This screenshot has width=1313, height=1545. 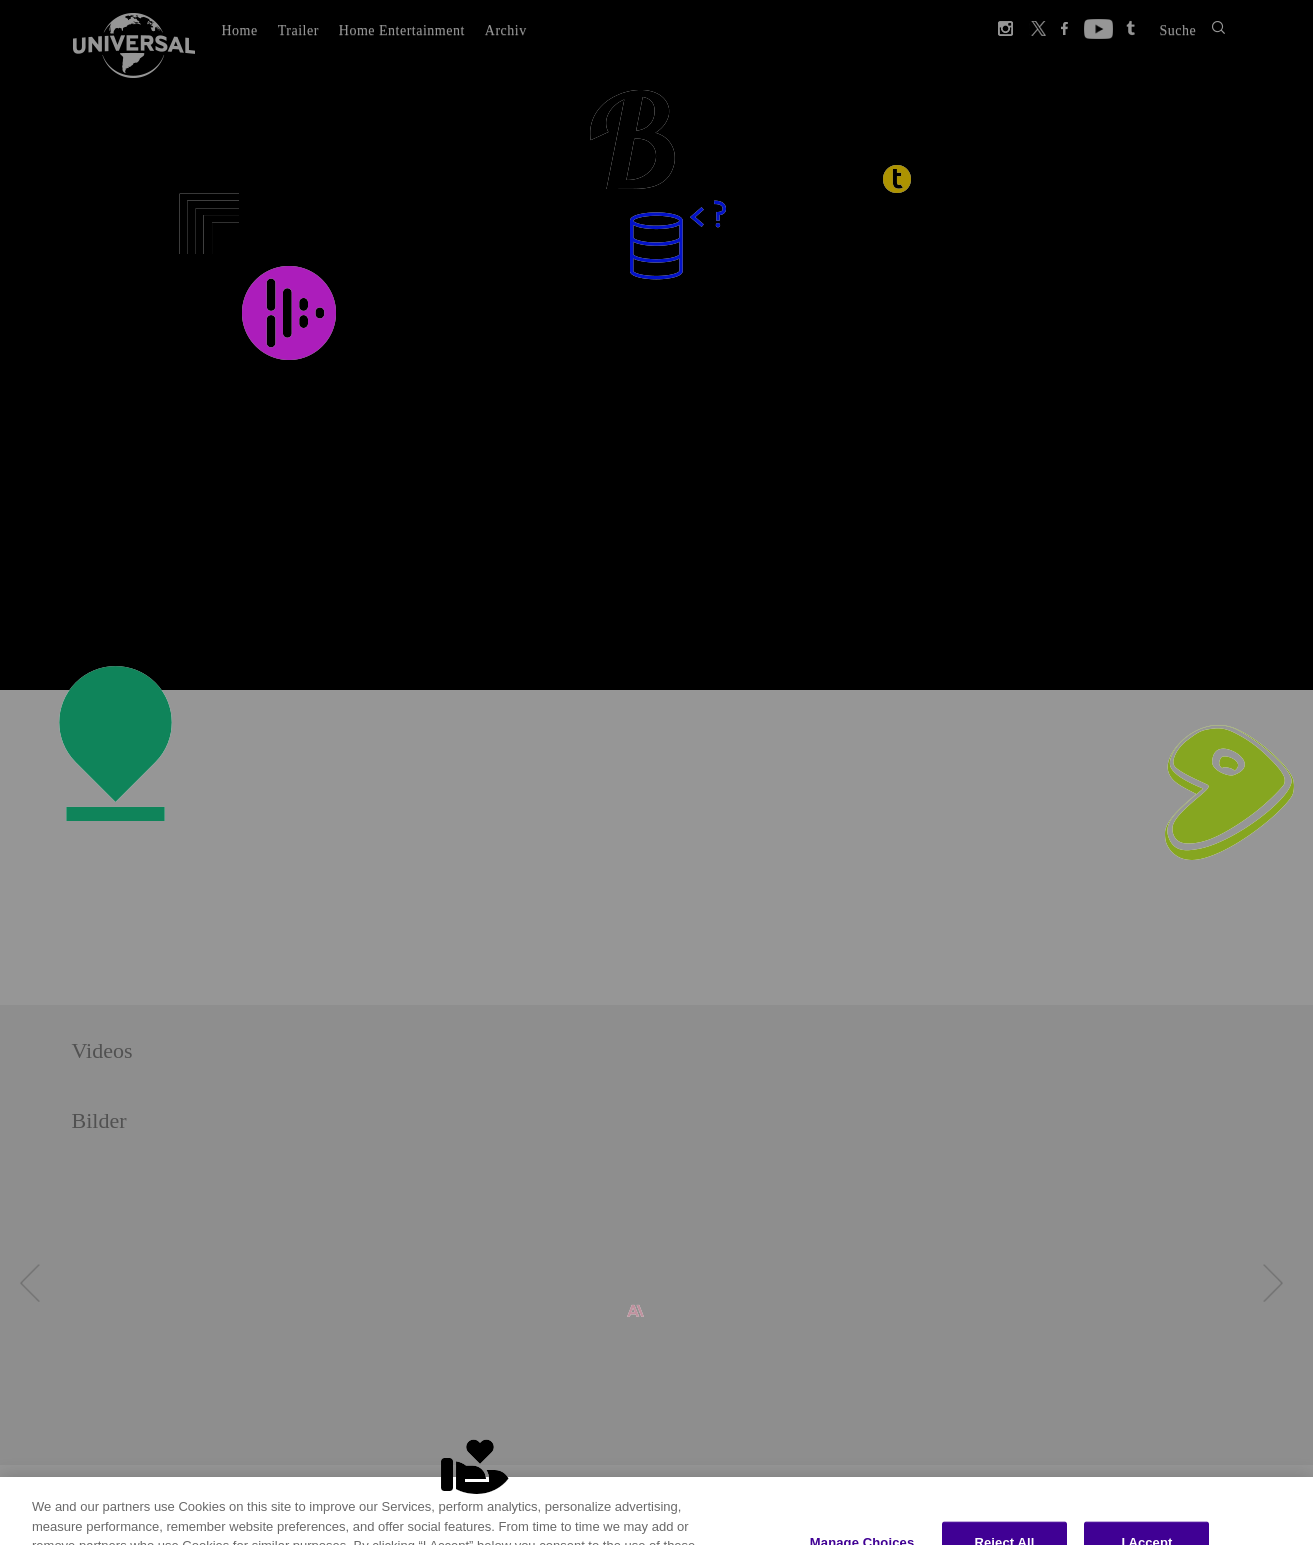 I want to click on teradata brand logo, so click(x=897, y=179).